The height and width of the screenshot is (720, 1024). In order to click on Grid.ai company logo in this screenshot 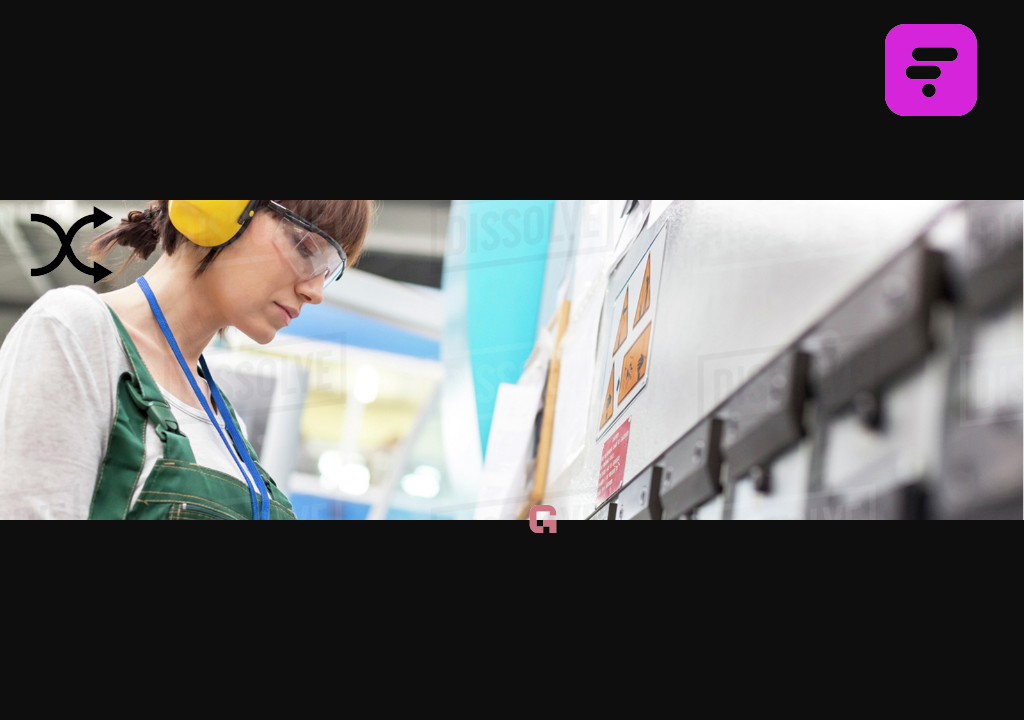, I will do `click(543, 519)`.